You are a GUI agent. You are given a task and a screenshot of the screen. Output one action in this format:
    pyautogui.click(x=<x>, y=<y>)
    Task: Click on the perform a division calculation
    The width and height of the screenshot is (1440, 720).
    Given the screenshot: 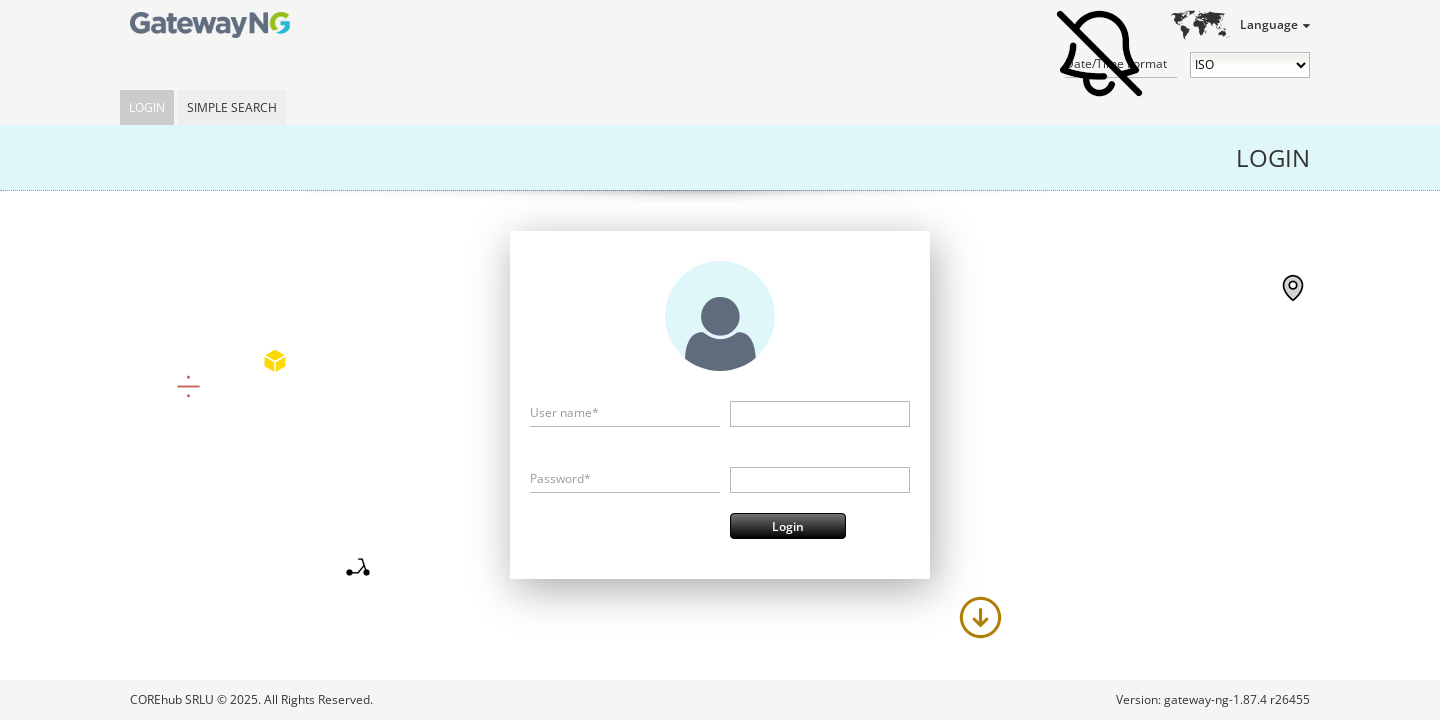 What is the action you would take?
    pyautogui.click(x=188, y=386)
    